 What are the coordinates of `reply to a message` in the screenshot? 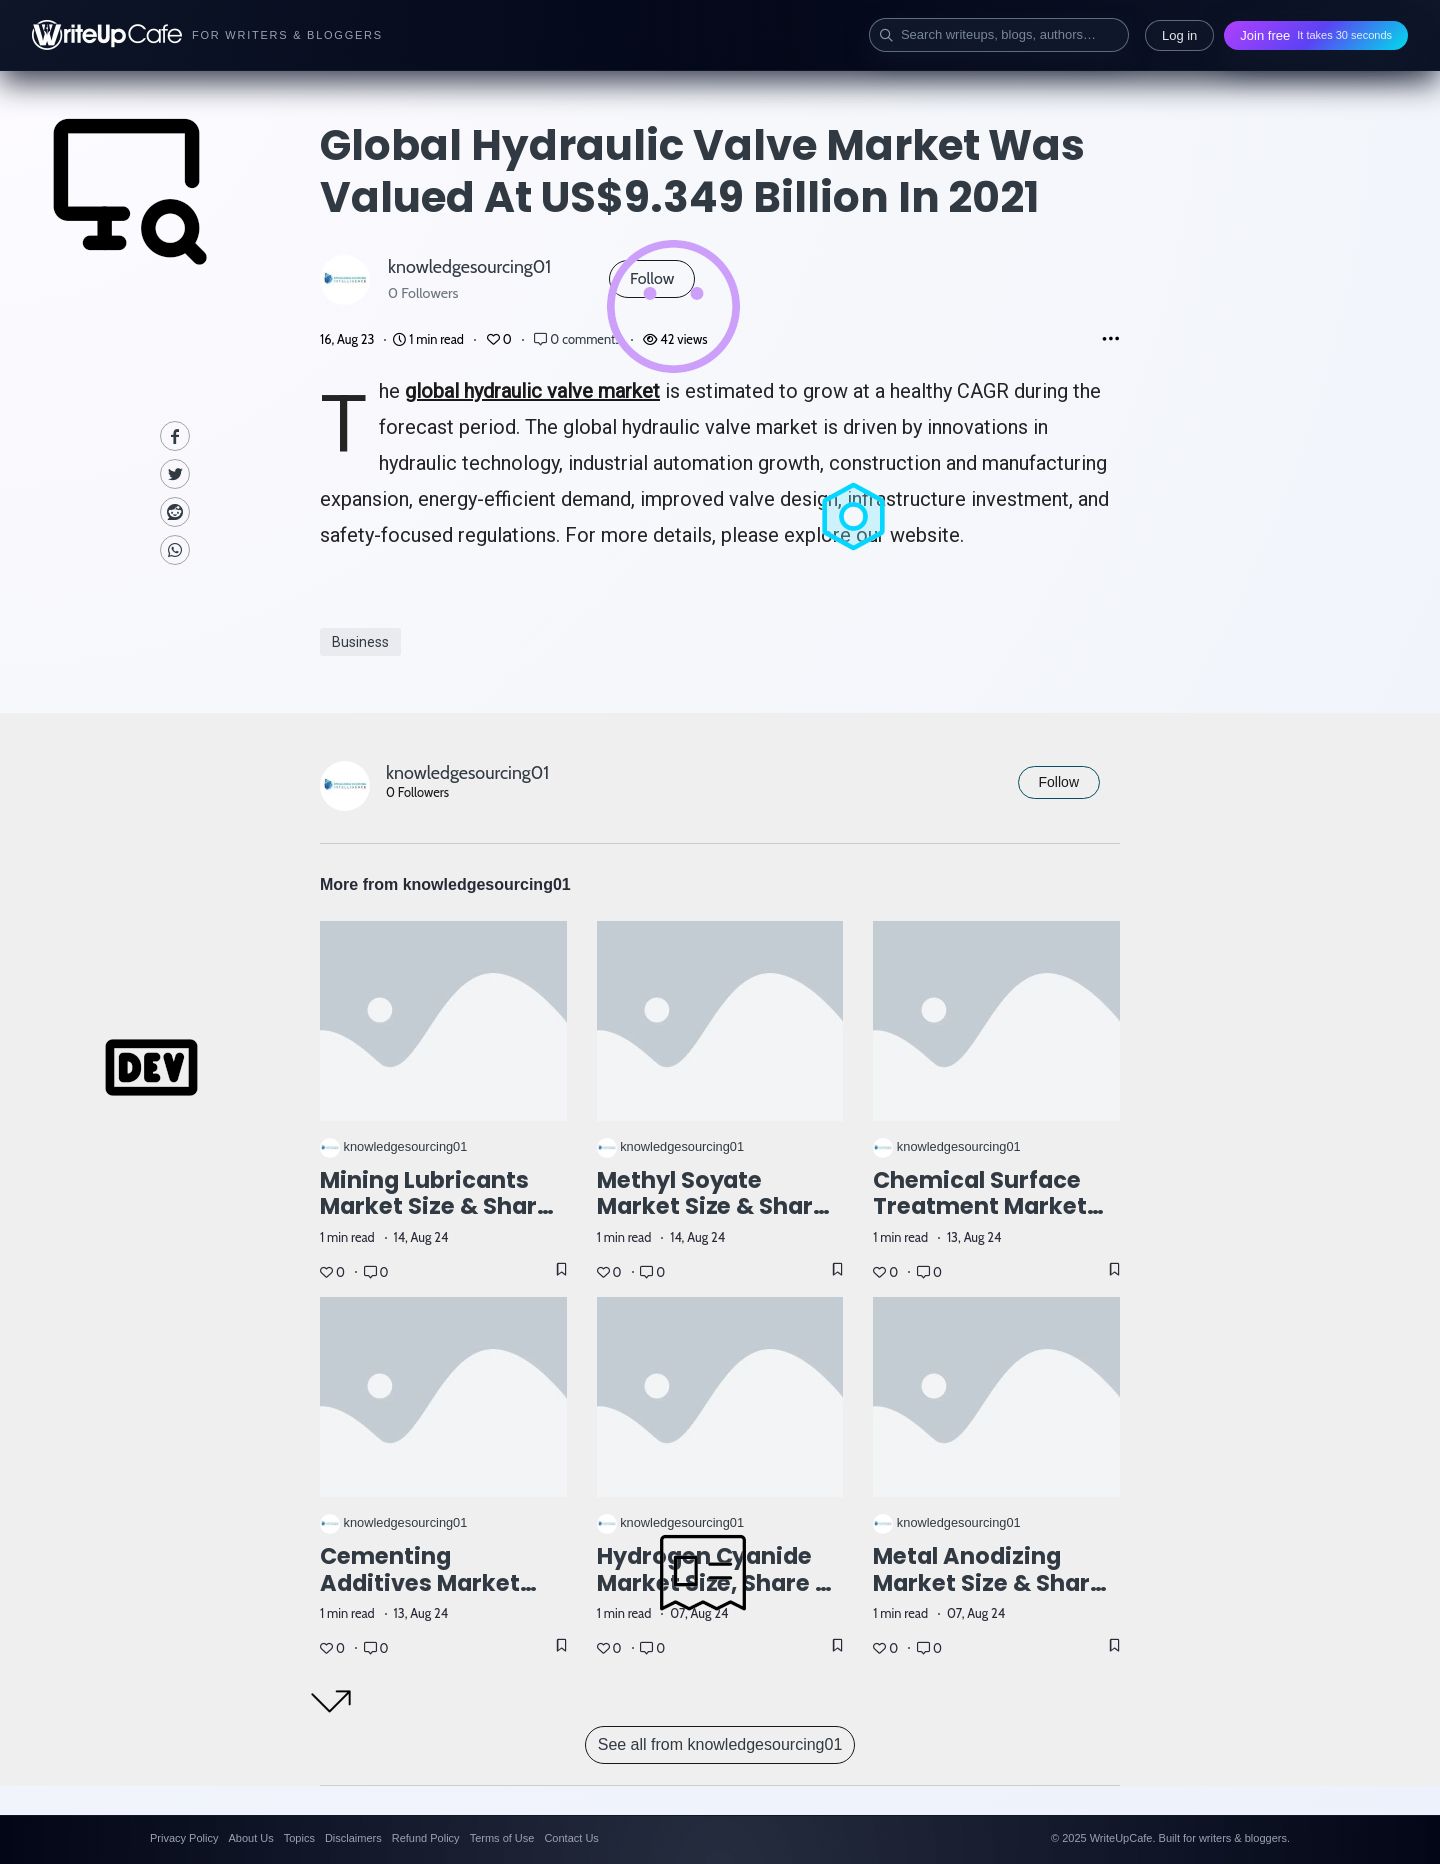 It's located at (331, 1700).